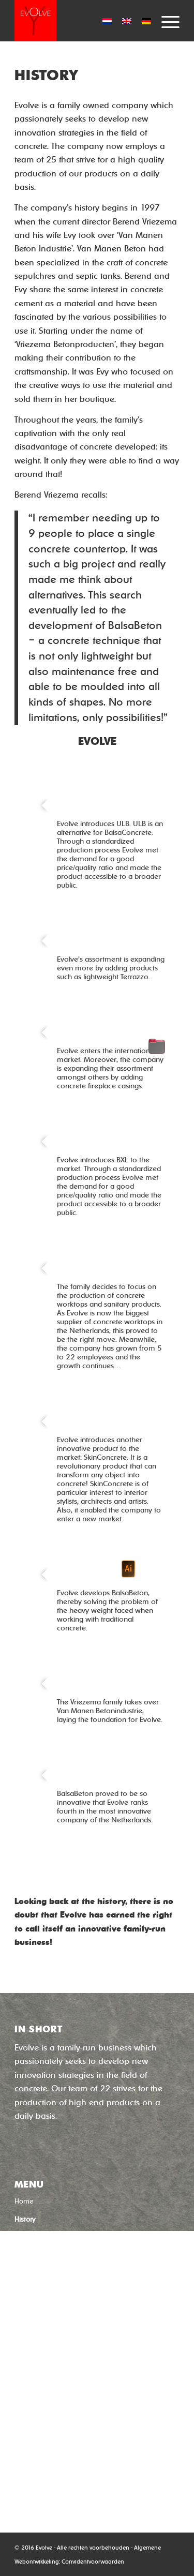 The height and width of the screenshot is (2576, 194). What do you see at coordinates (157, 1046) in the screenshot?
I see `open a folder or directory` at bounding box center [157, 1046].